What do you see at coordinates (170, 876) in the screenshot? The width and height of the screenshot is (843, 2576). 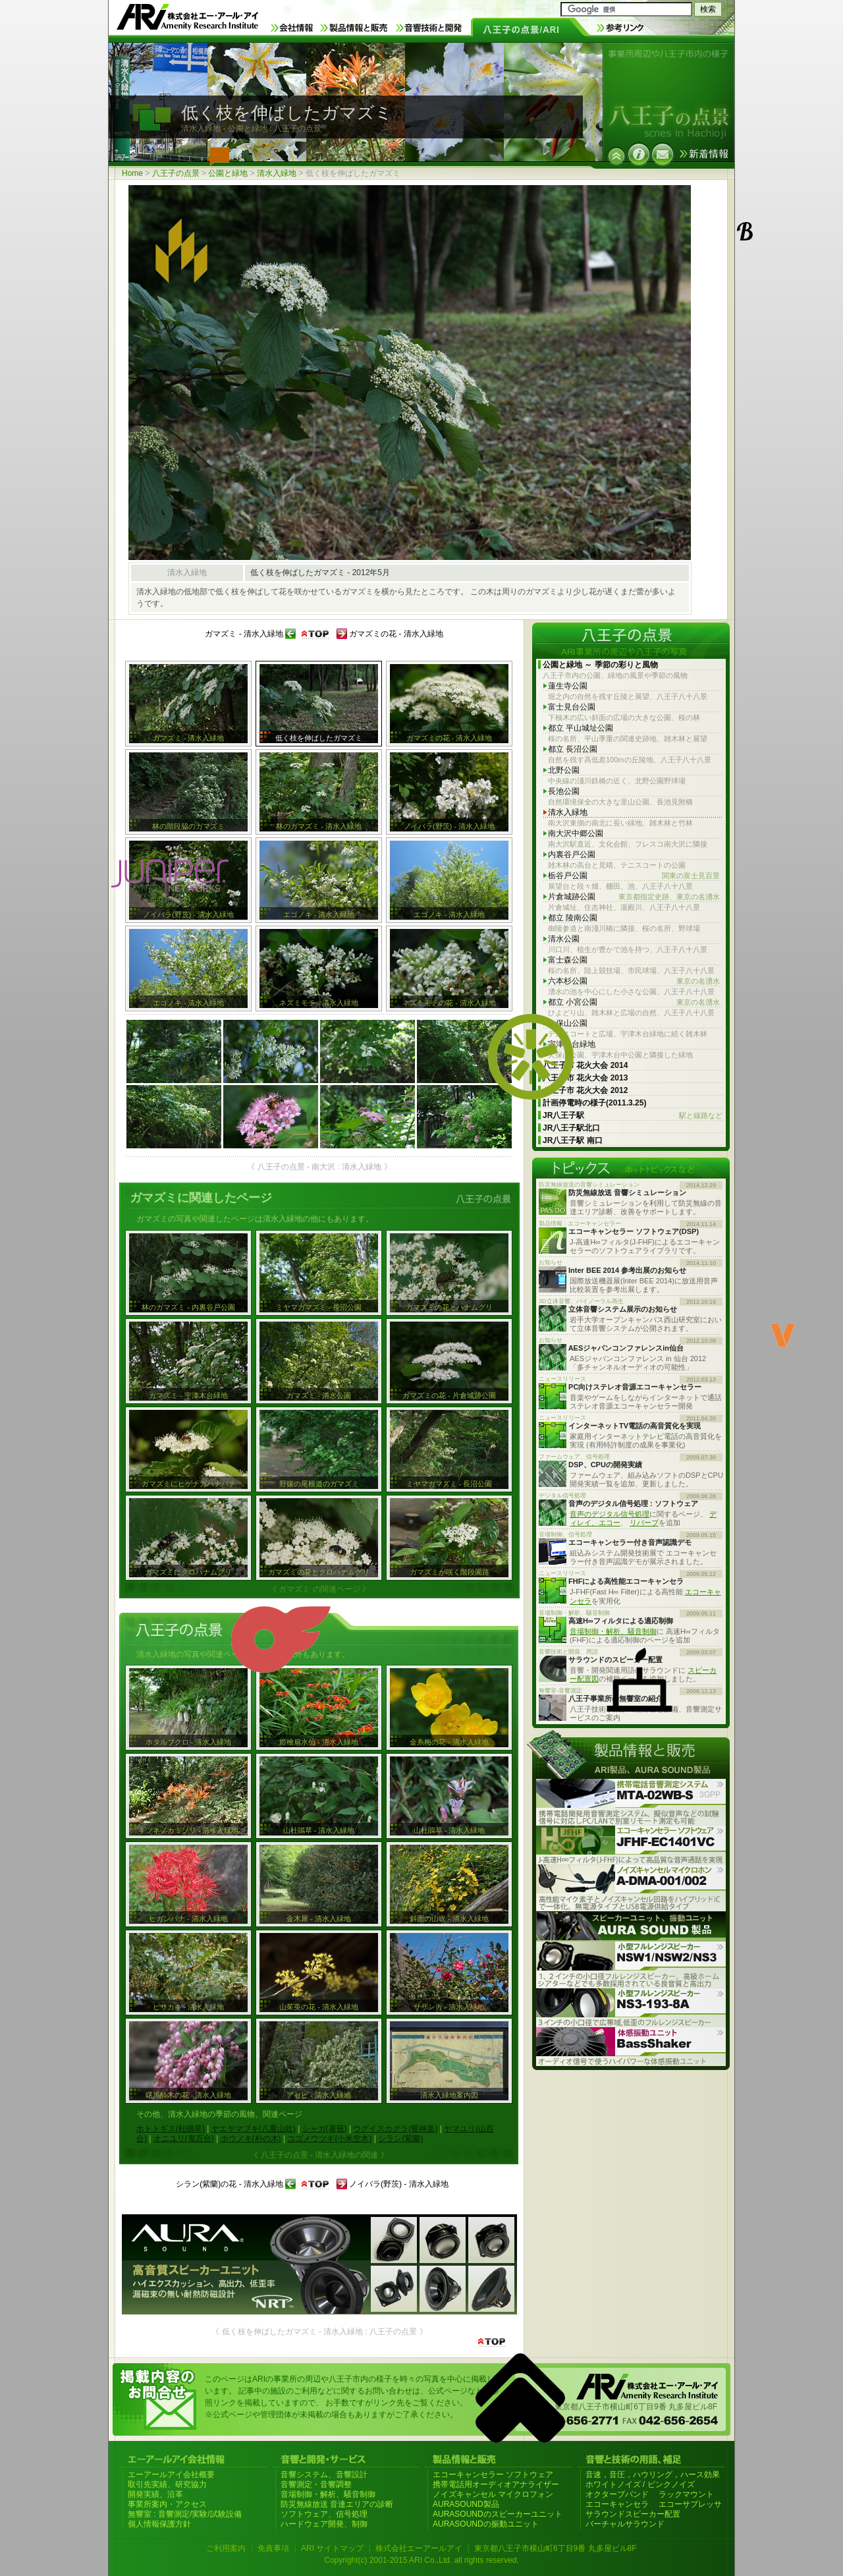 I see `juniper networks company logo` at bounding box center [170, 876].